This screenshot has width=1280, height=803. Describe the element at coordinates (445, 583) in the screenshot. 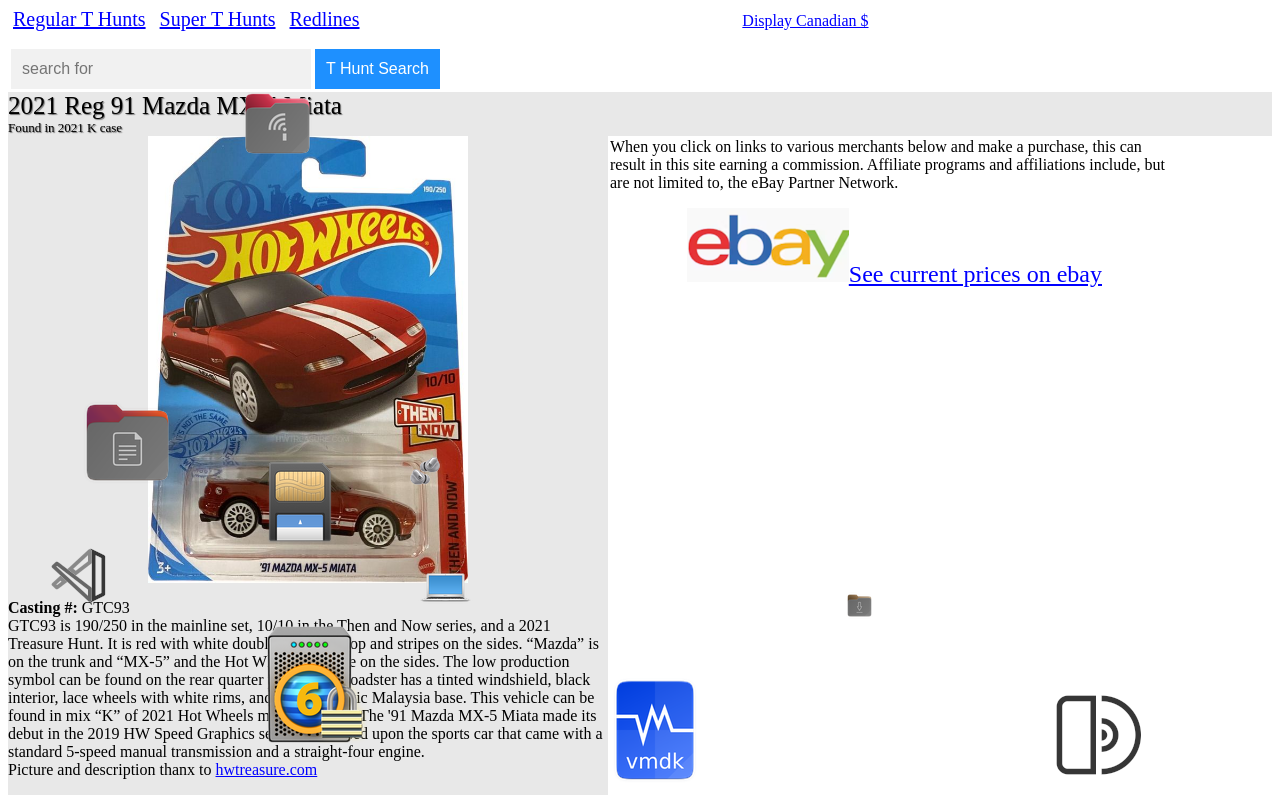

I see `indicates this macbook air in system preferences` at that location.